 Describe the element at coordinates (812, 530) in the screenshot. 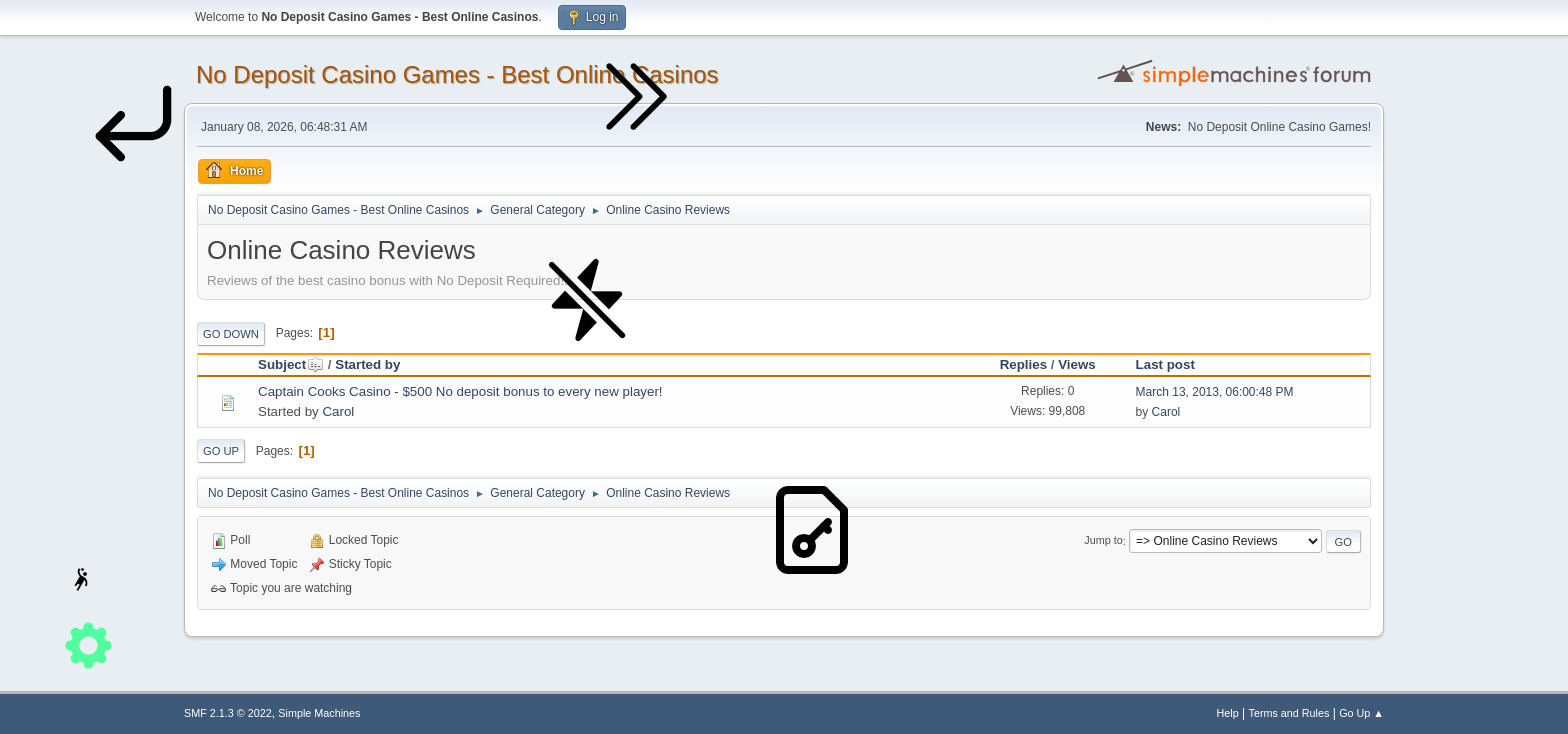

I see `access an encrypted or password-protected file` at that location.